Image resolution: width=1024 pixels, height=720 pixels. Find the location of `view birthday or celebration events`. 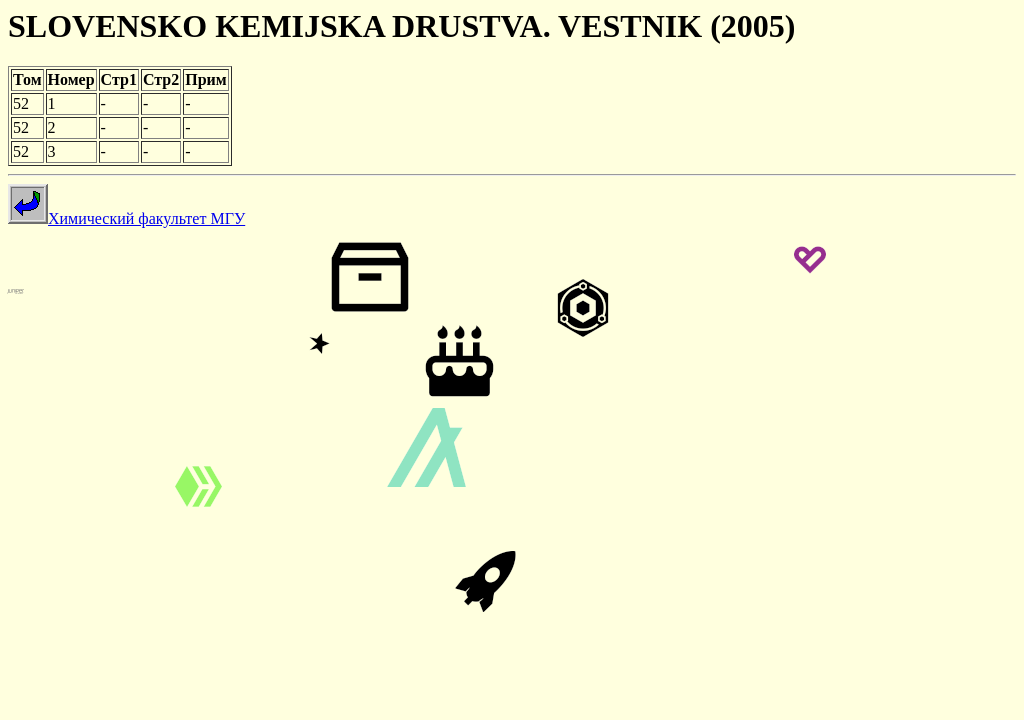

view birthday or celebration events is located at coordinates (459, 362).